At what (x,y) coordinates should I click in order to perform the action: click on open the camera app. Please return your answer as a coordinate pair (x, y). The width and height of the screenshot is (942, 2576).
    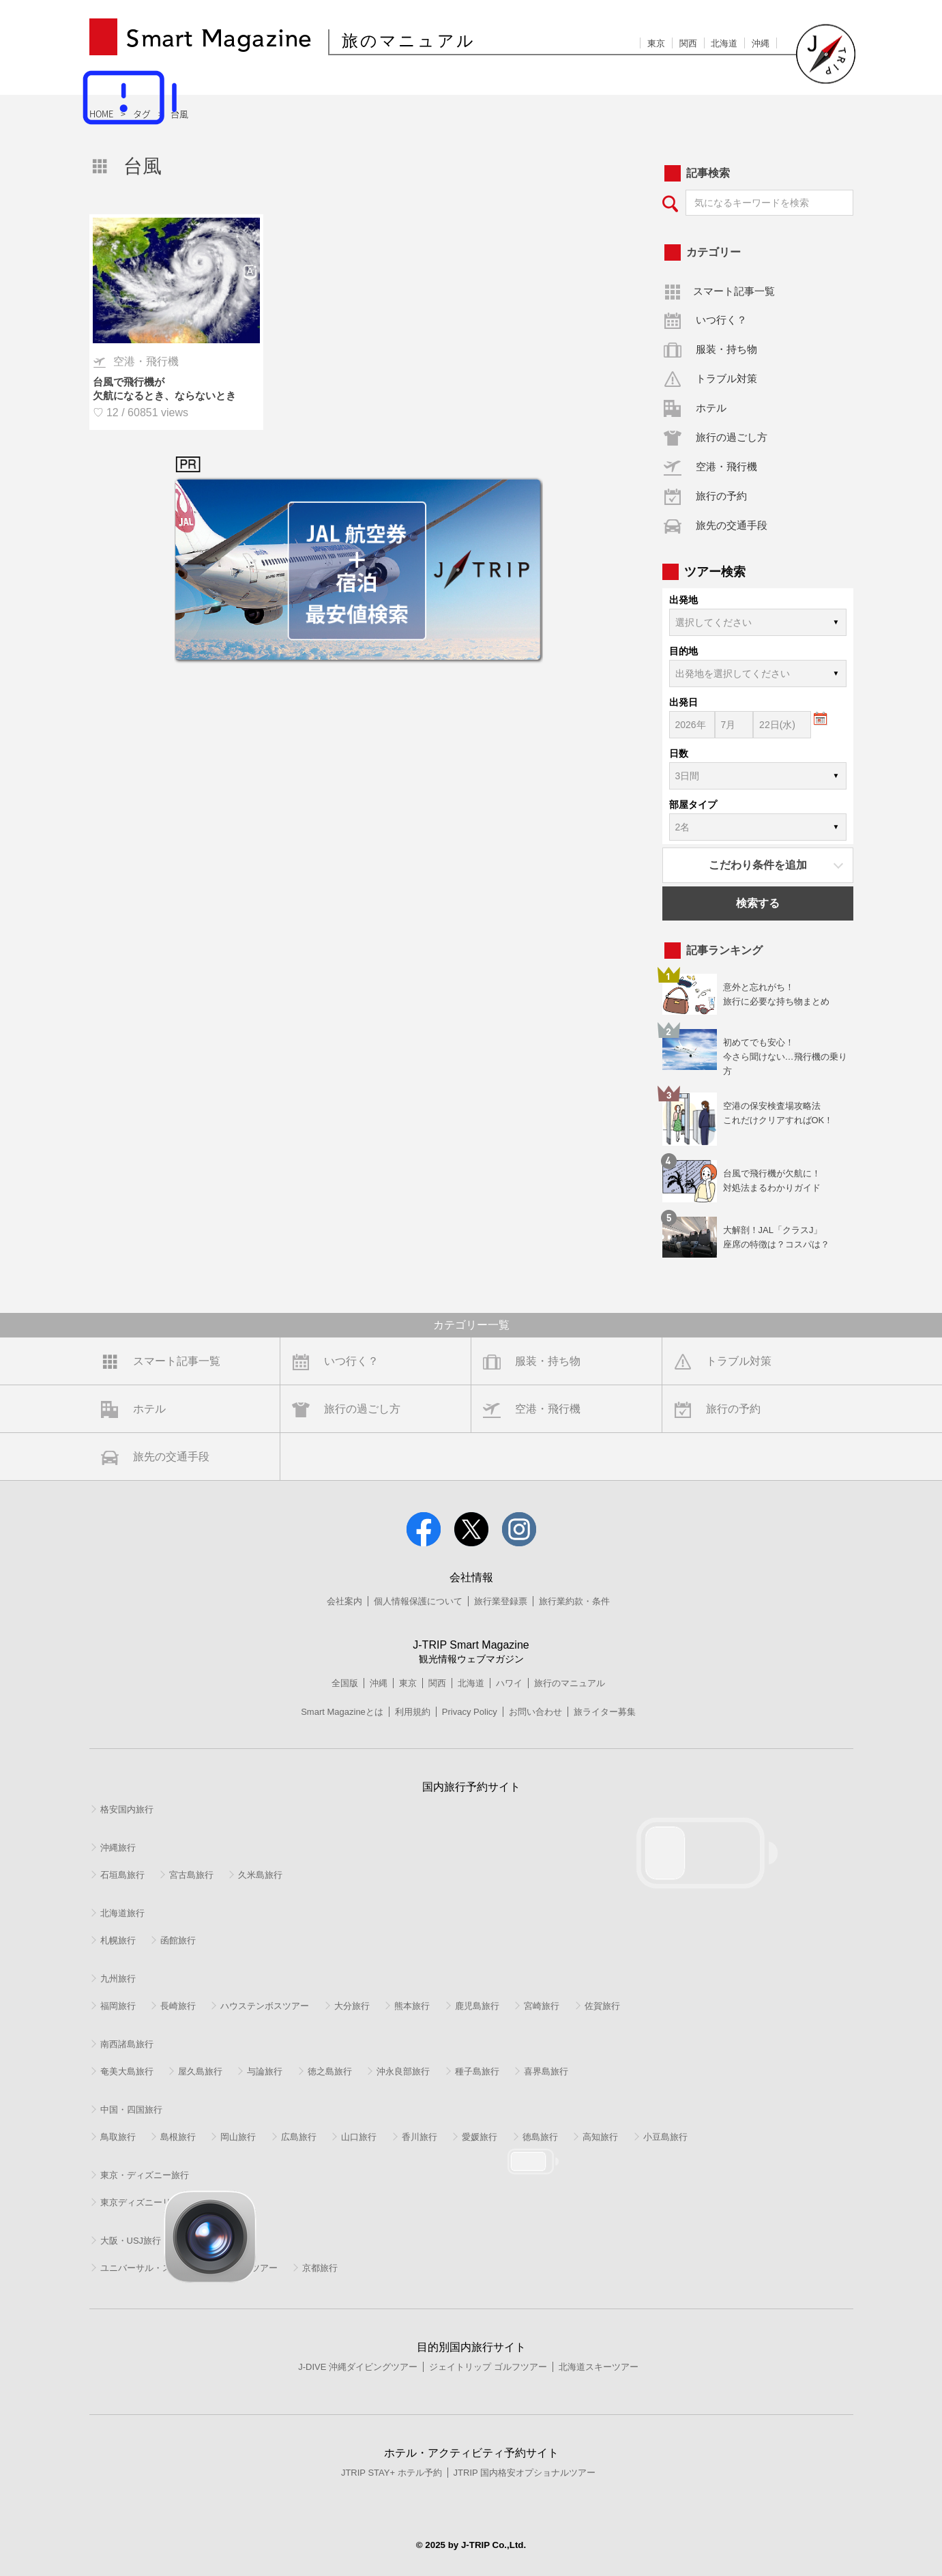
    Looking at the image, I should click on (210, 2237).